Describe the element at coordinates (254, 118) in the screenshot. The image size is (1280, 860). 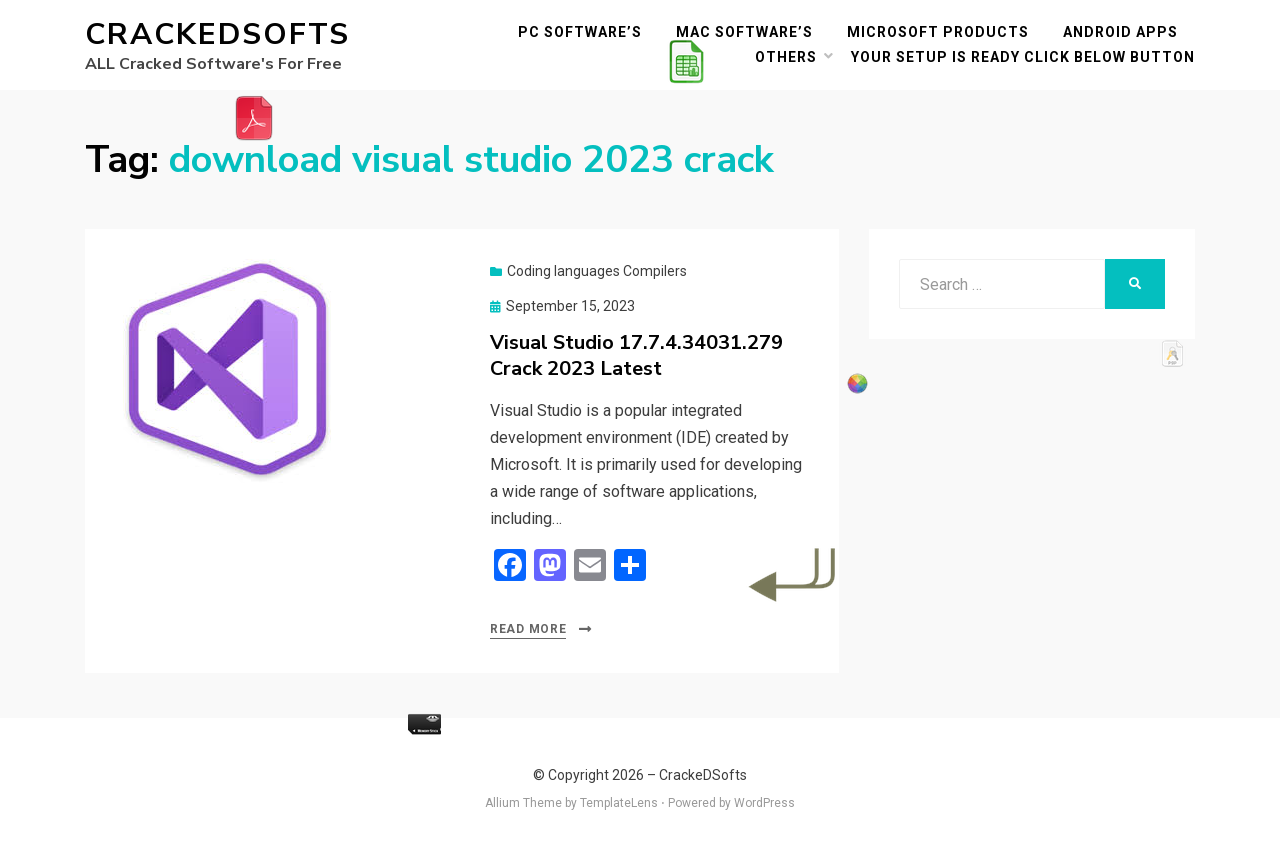
I see `a compressed pdf file` at that location.